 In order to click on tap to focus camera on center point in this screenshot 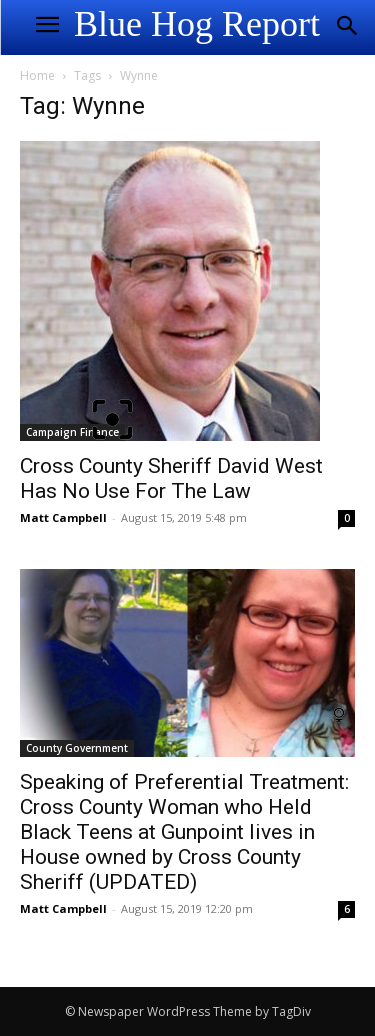, I will do `click(112, 419)`.